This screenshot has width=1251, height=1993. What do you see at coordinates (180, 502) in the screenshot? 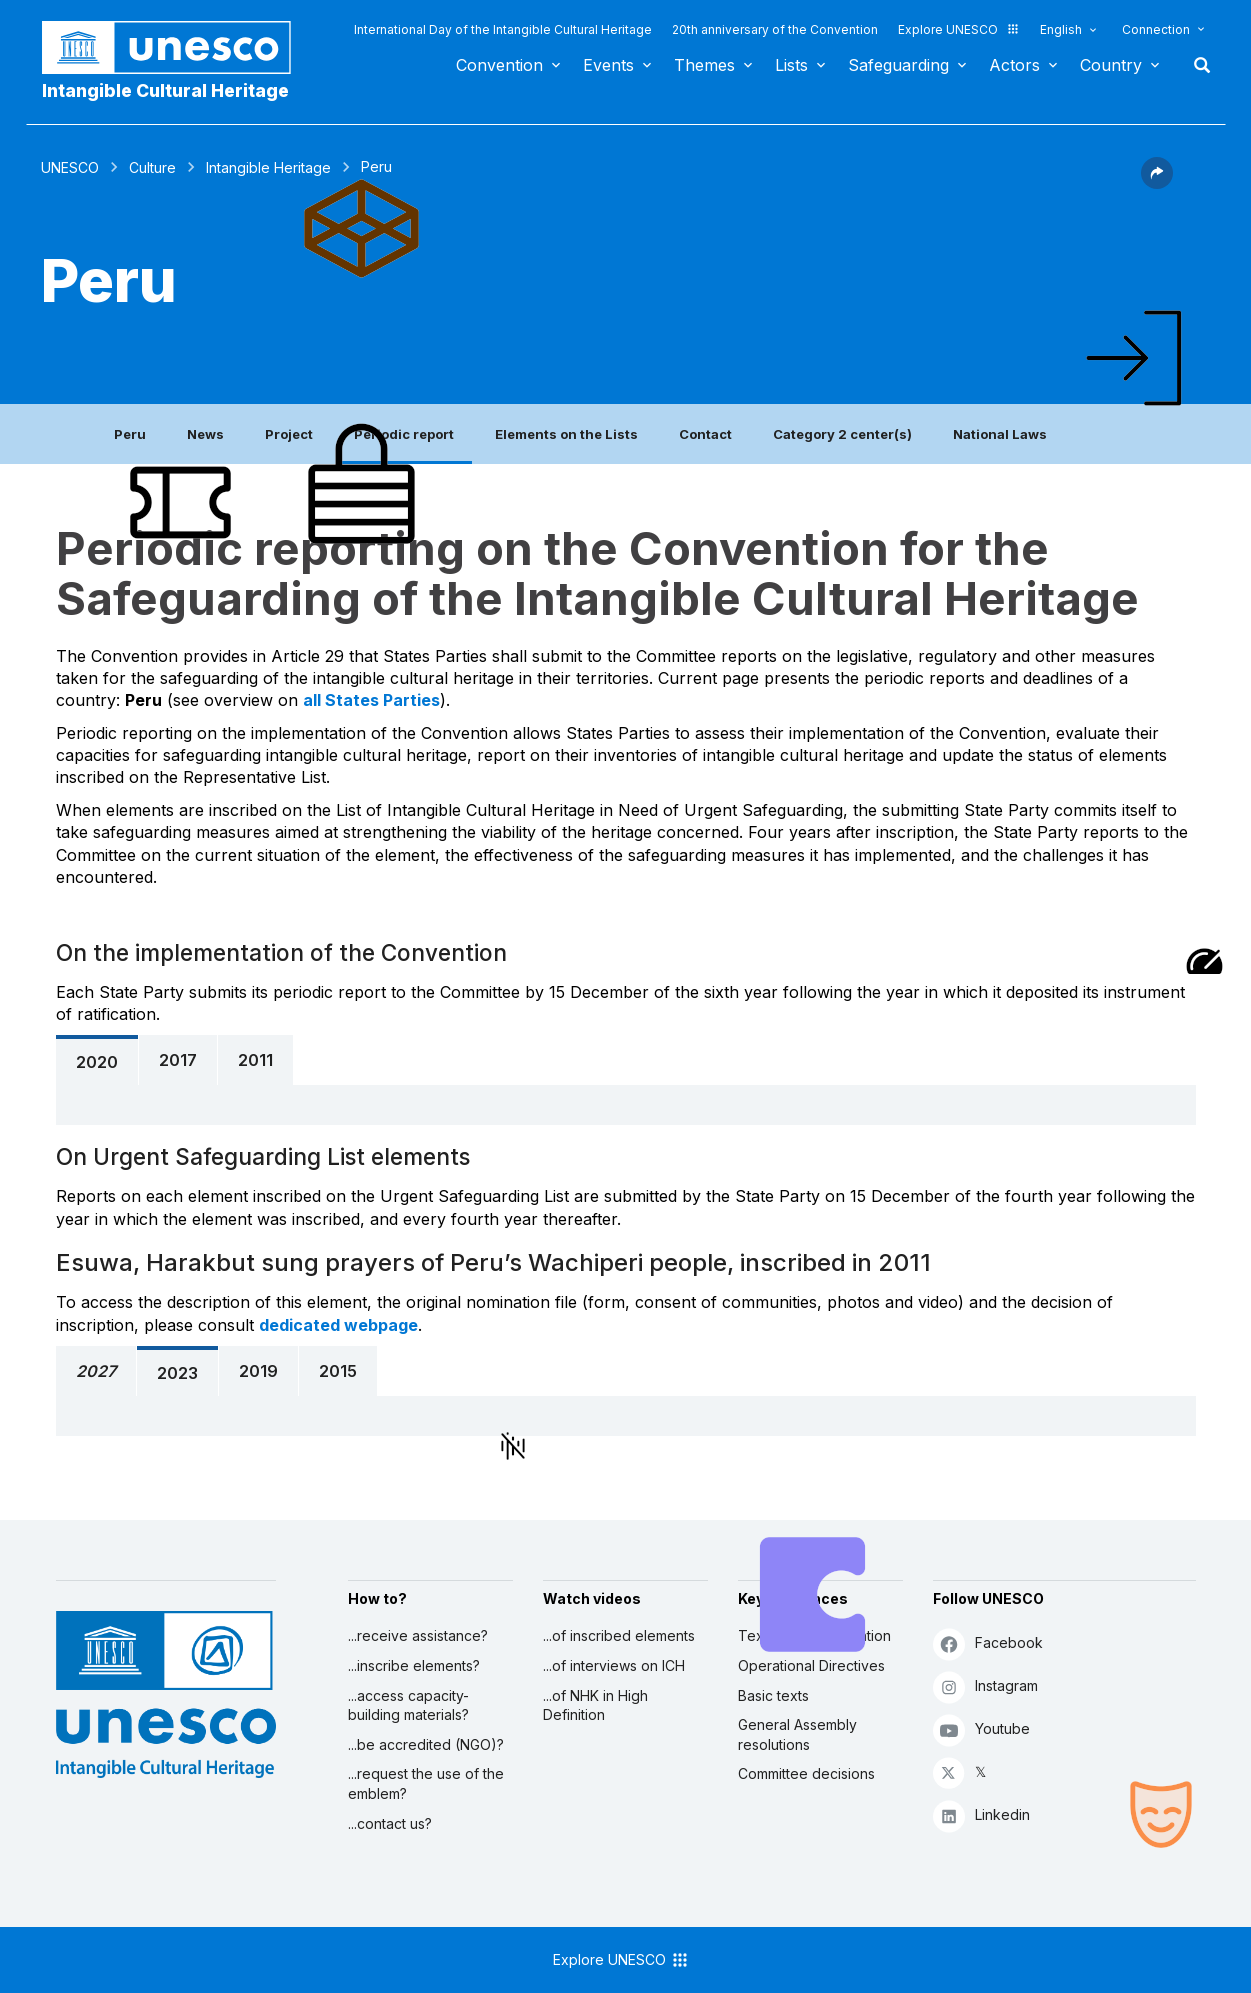
I see `view your tickets or passes` at bounding box center [180, 502].